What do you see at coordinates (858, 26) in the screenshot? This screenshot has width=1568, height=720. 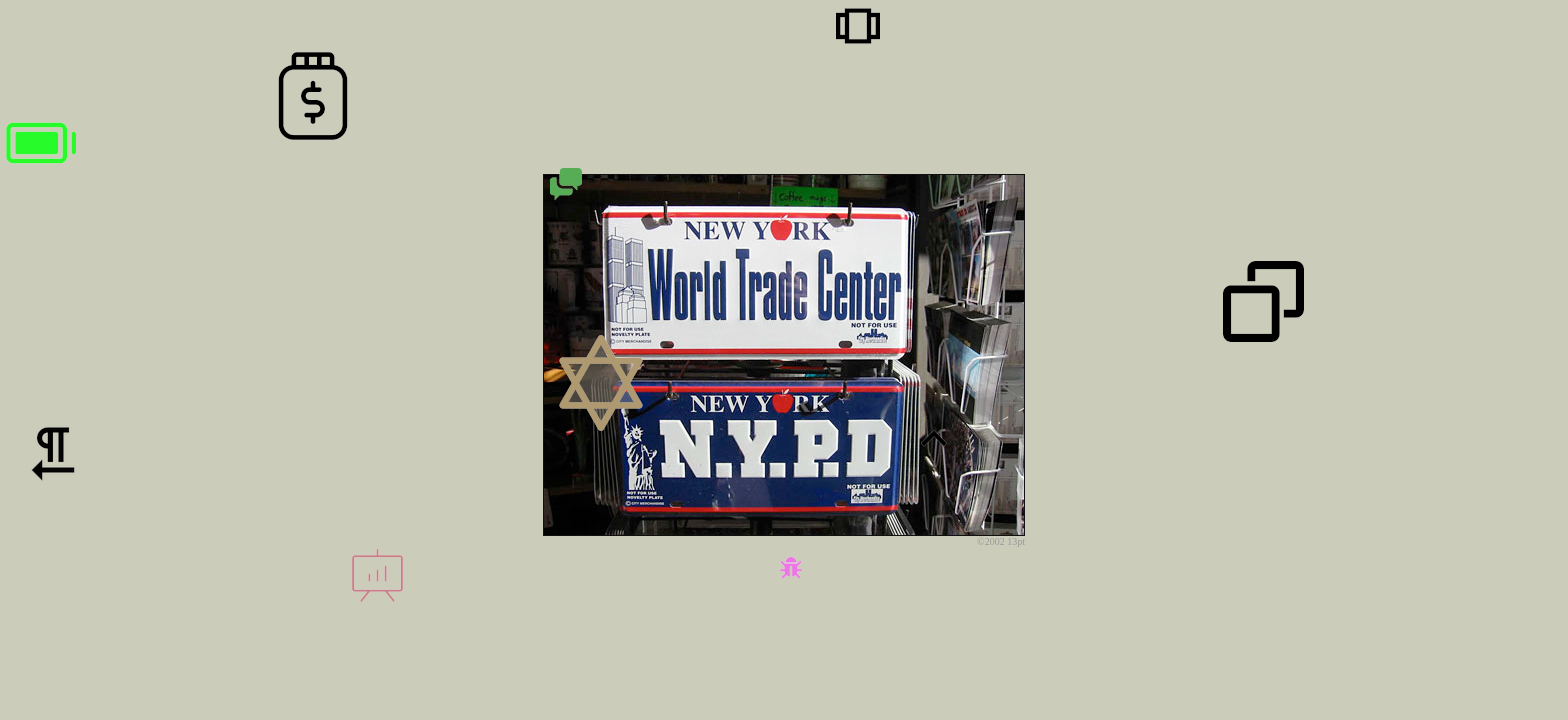 I see `view content in carousel mode` at bounding box center [858, 26].